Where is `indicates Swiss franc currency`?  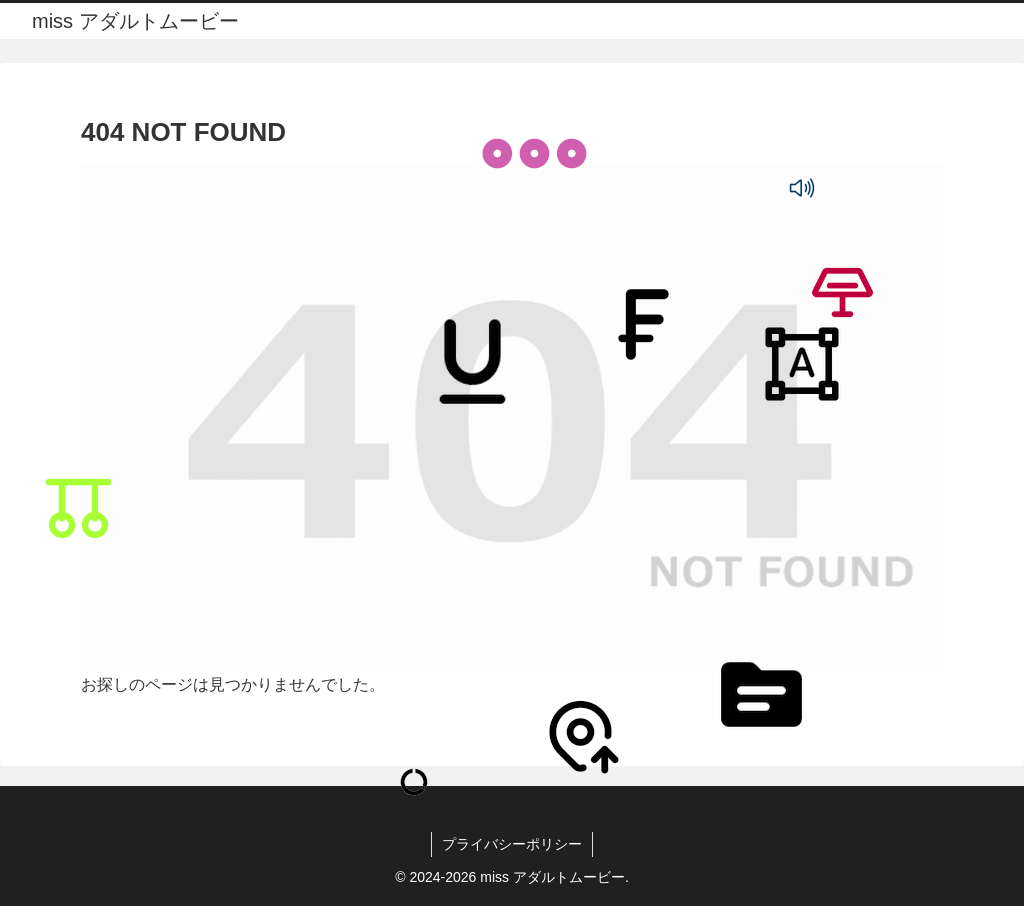
indicates Swiss franc currency is located at coordinates (643, 324).